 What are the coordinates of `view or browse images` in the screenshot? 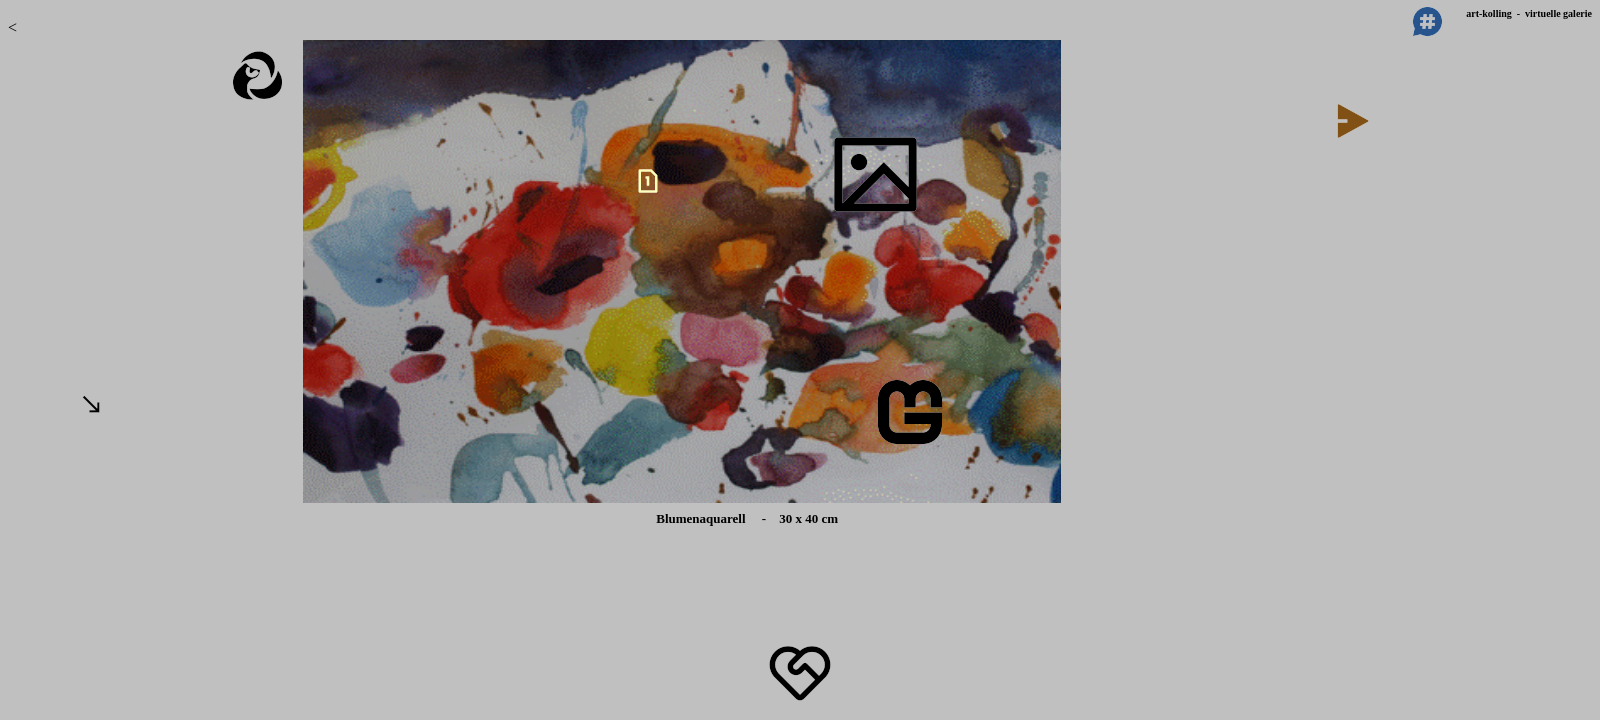 It's located at (875, 174).